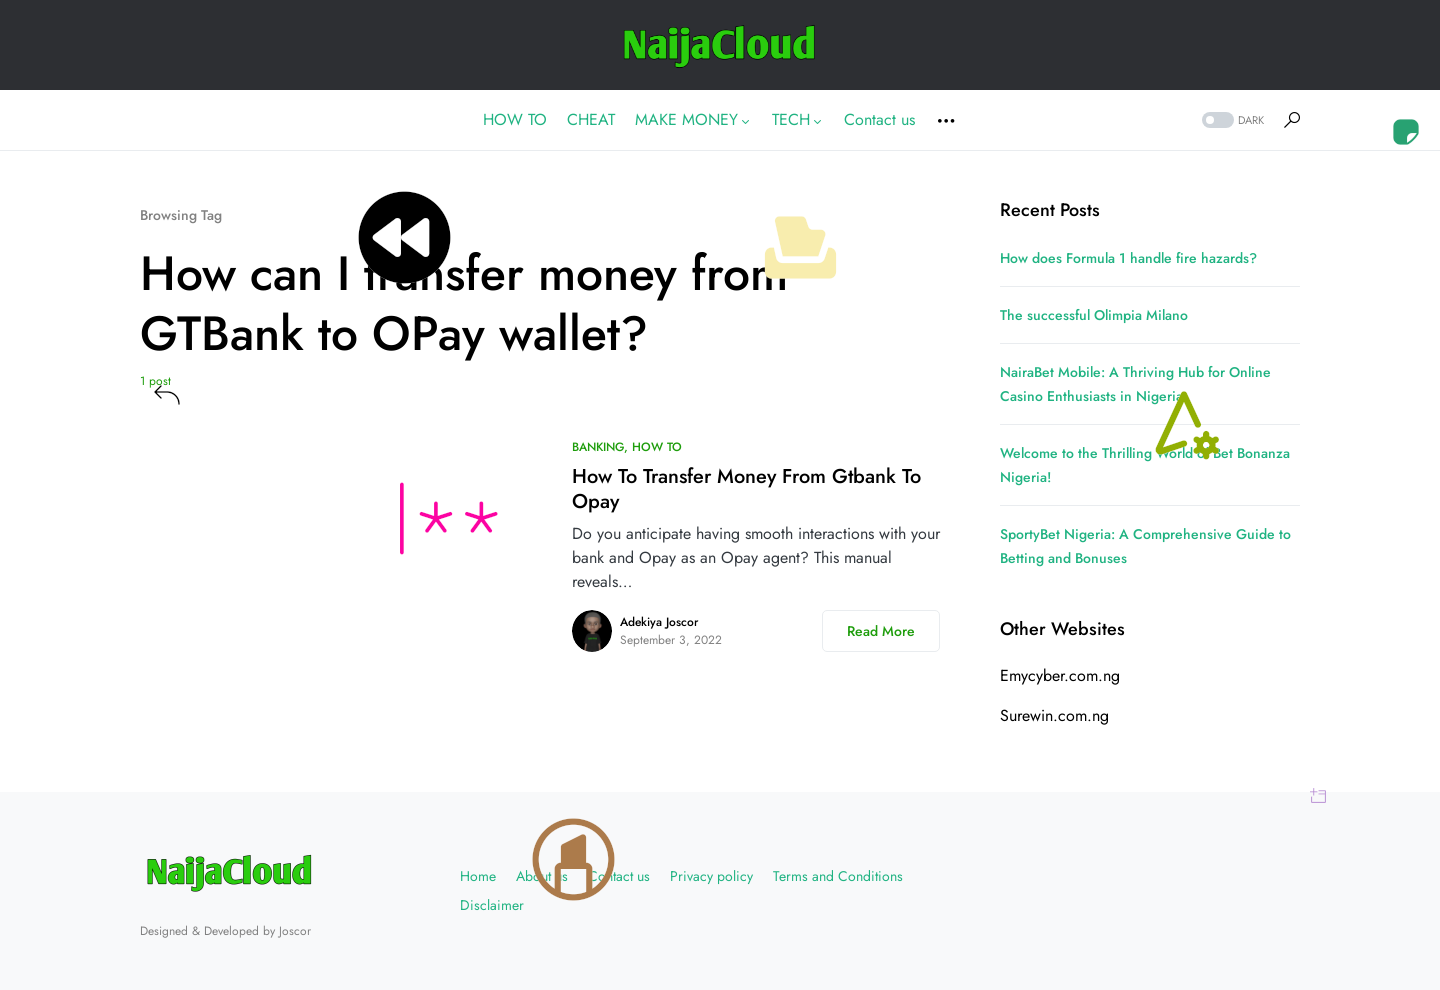  Describe the element at coordinates (443, 518) in the screenshot. I see `enter or view password field` at that location.